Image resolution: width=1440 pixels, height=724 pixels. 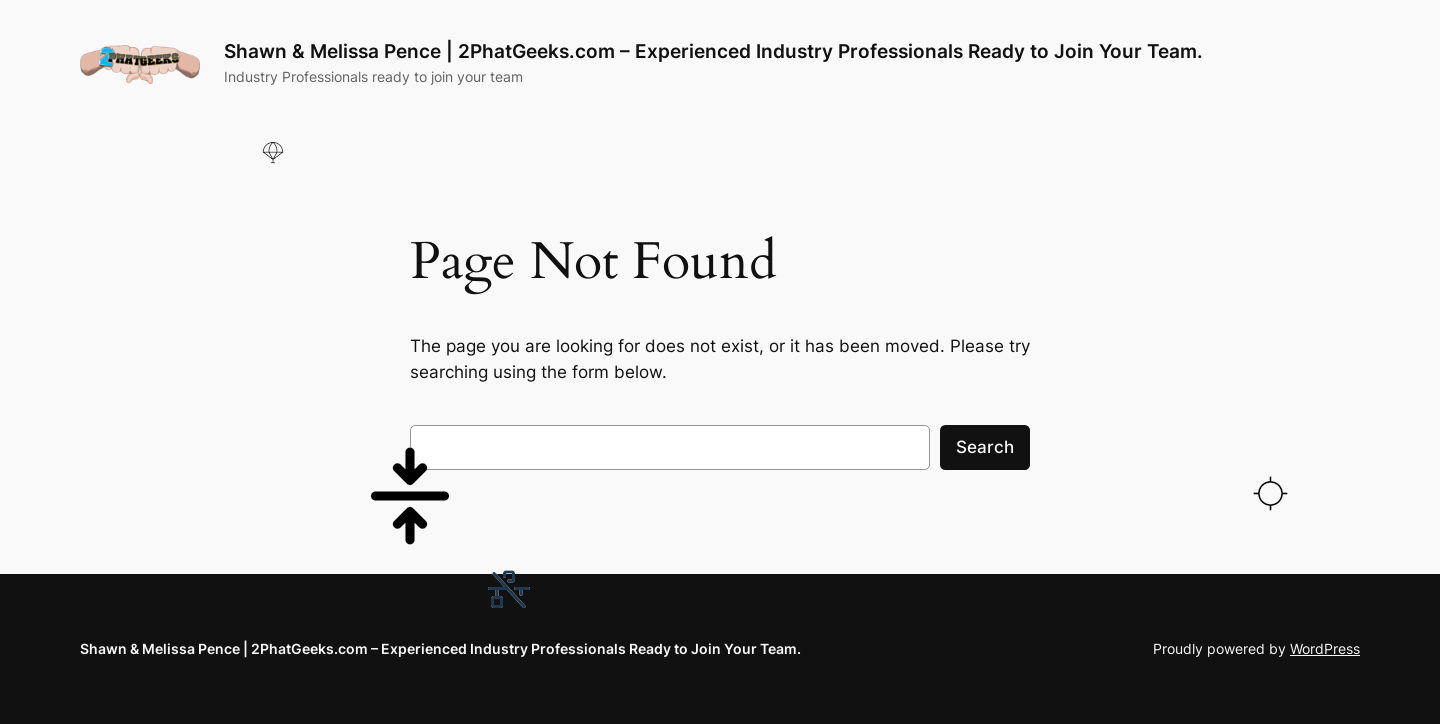 I want to click on access current GPS location, so click(x=1270, y=493).